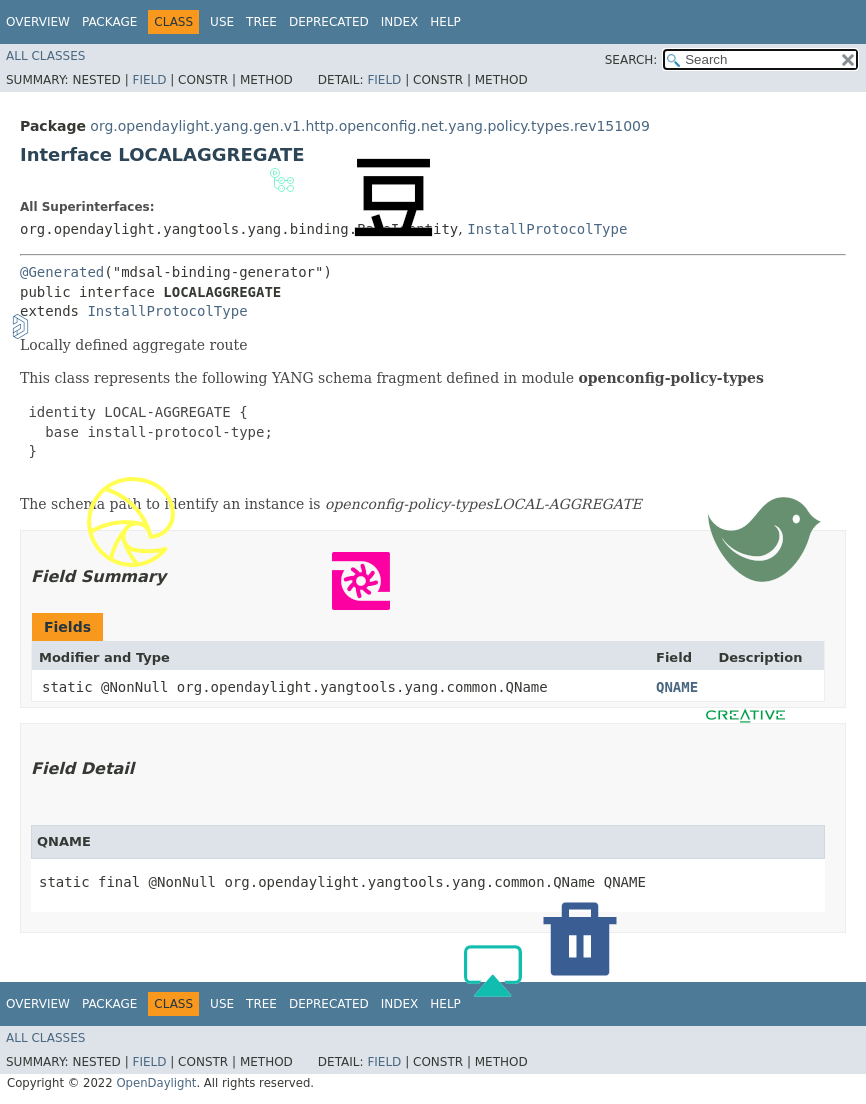 The width and height of the screenshot is (866, 1104). What do you see at coordinates (282, 180) in the screenshot?
I see `github actions workflow automation logo` at bounding box center [282, 180].